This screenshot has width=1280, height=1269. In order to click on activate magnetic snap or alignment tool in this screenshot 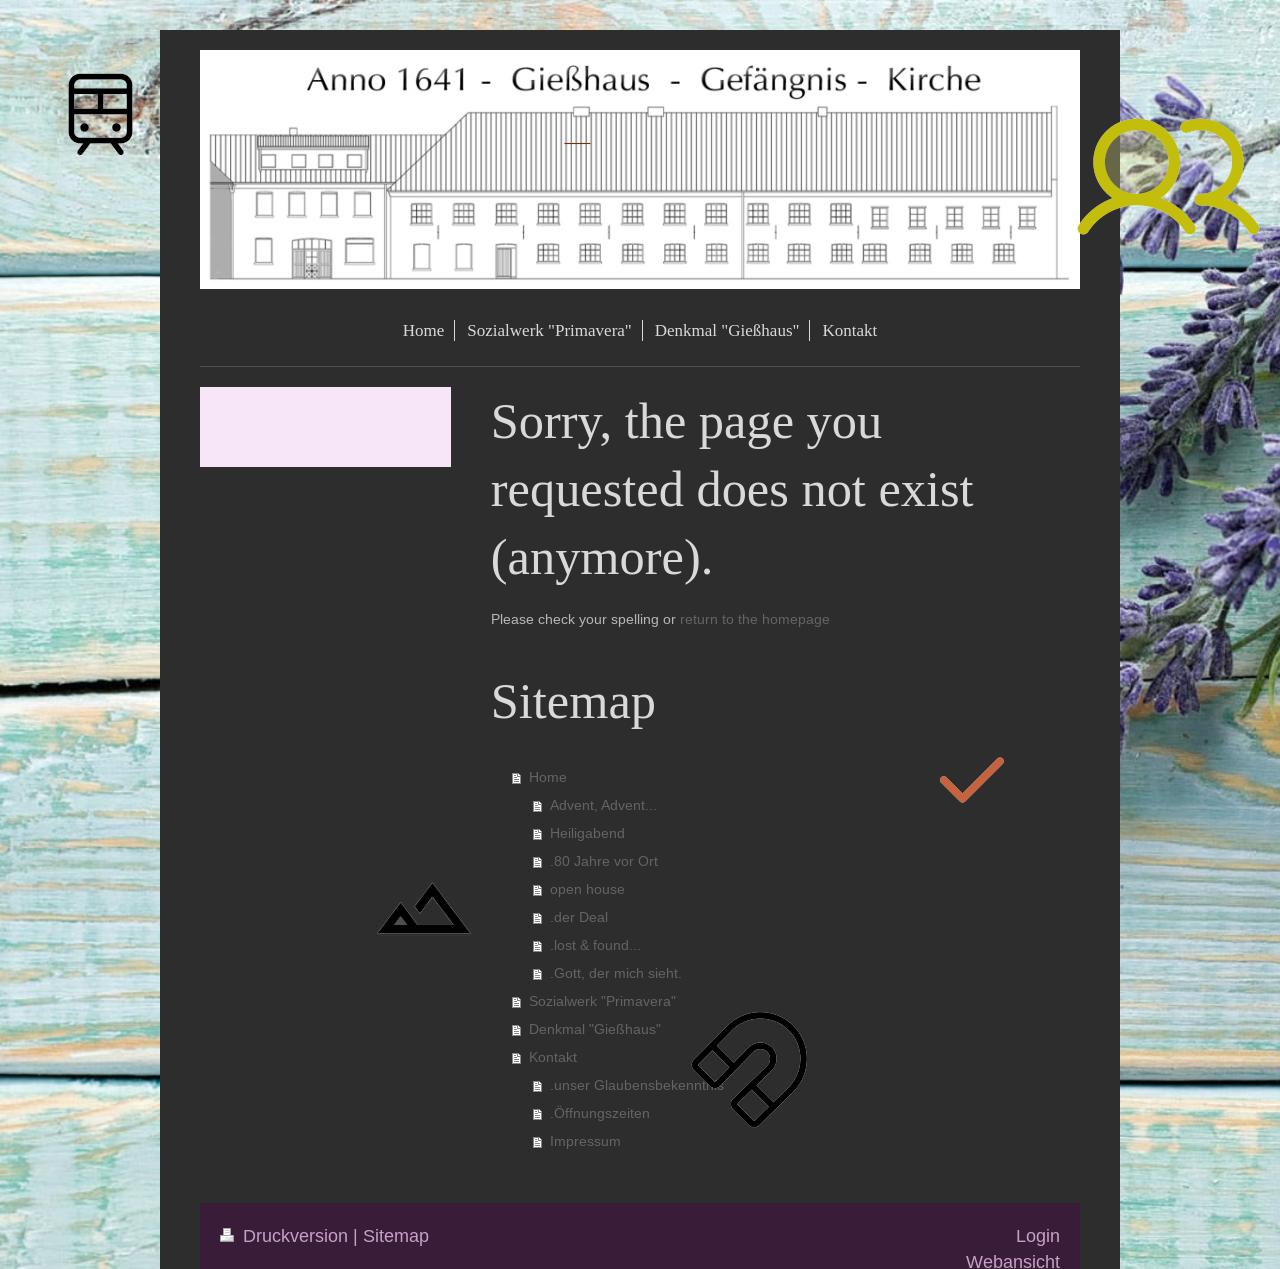, I will do `click(751, 1067)`.